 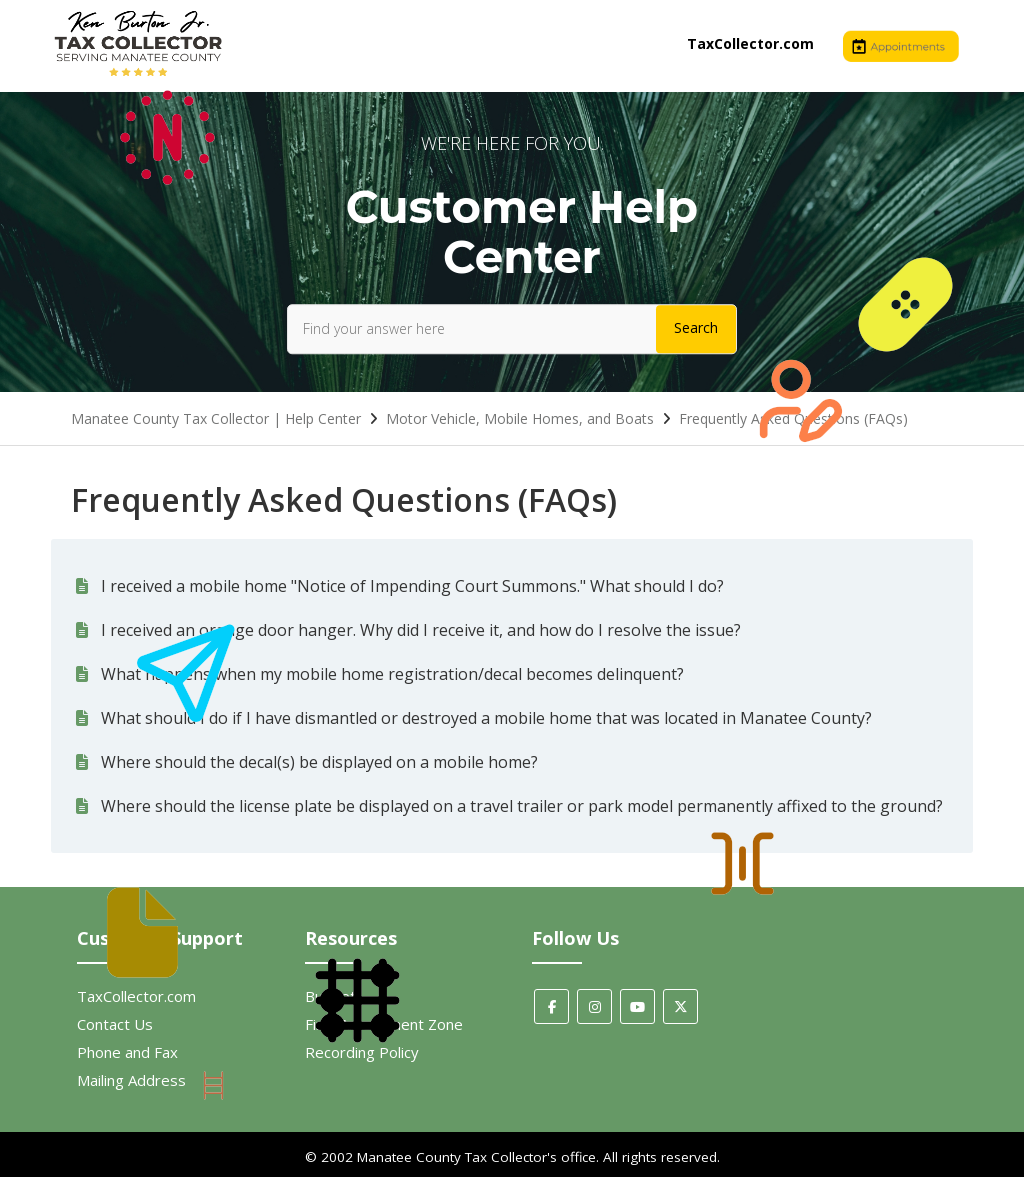 What do you see at coordinates (357, 1000) in the screenshot?
I see `view data grid or chart visualization` at bounding box center [357, 1000].